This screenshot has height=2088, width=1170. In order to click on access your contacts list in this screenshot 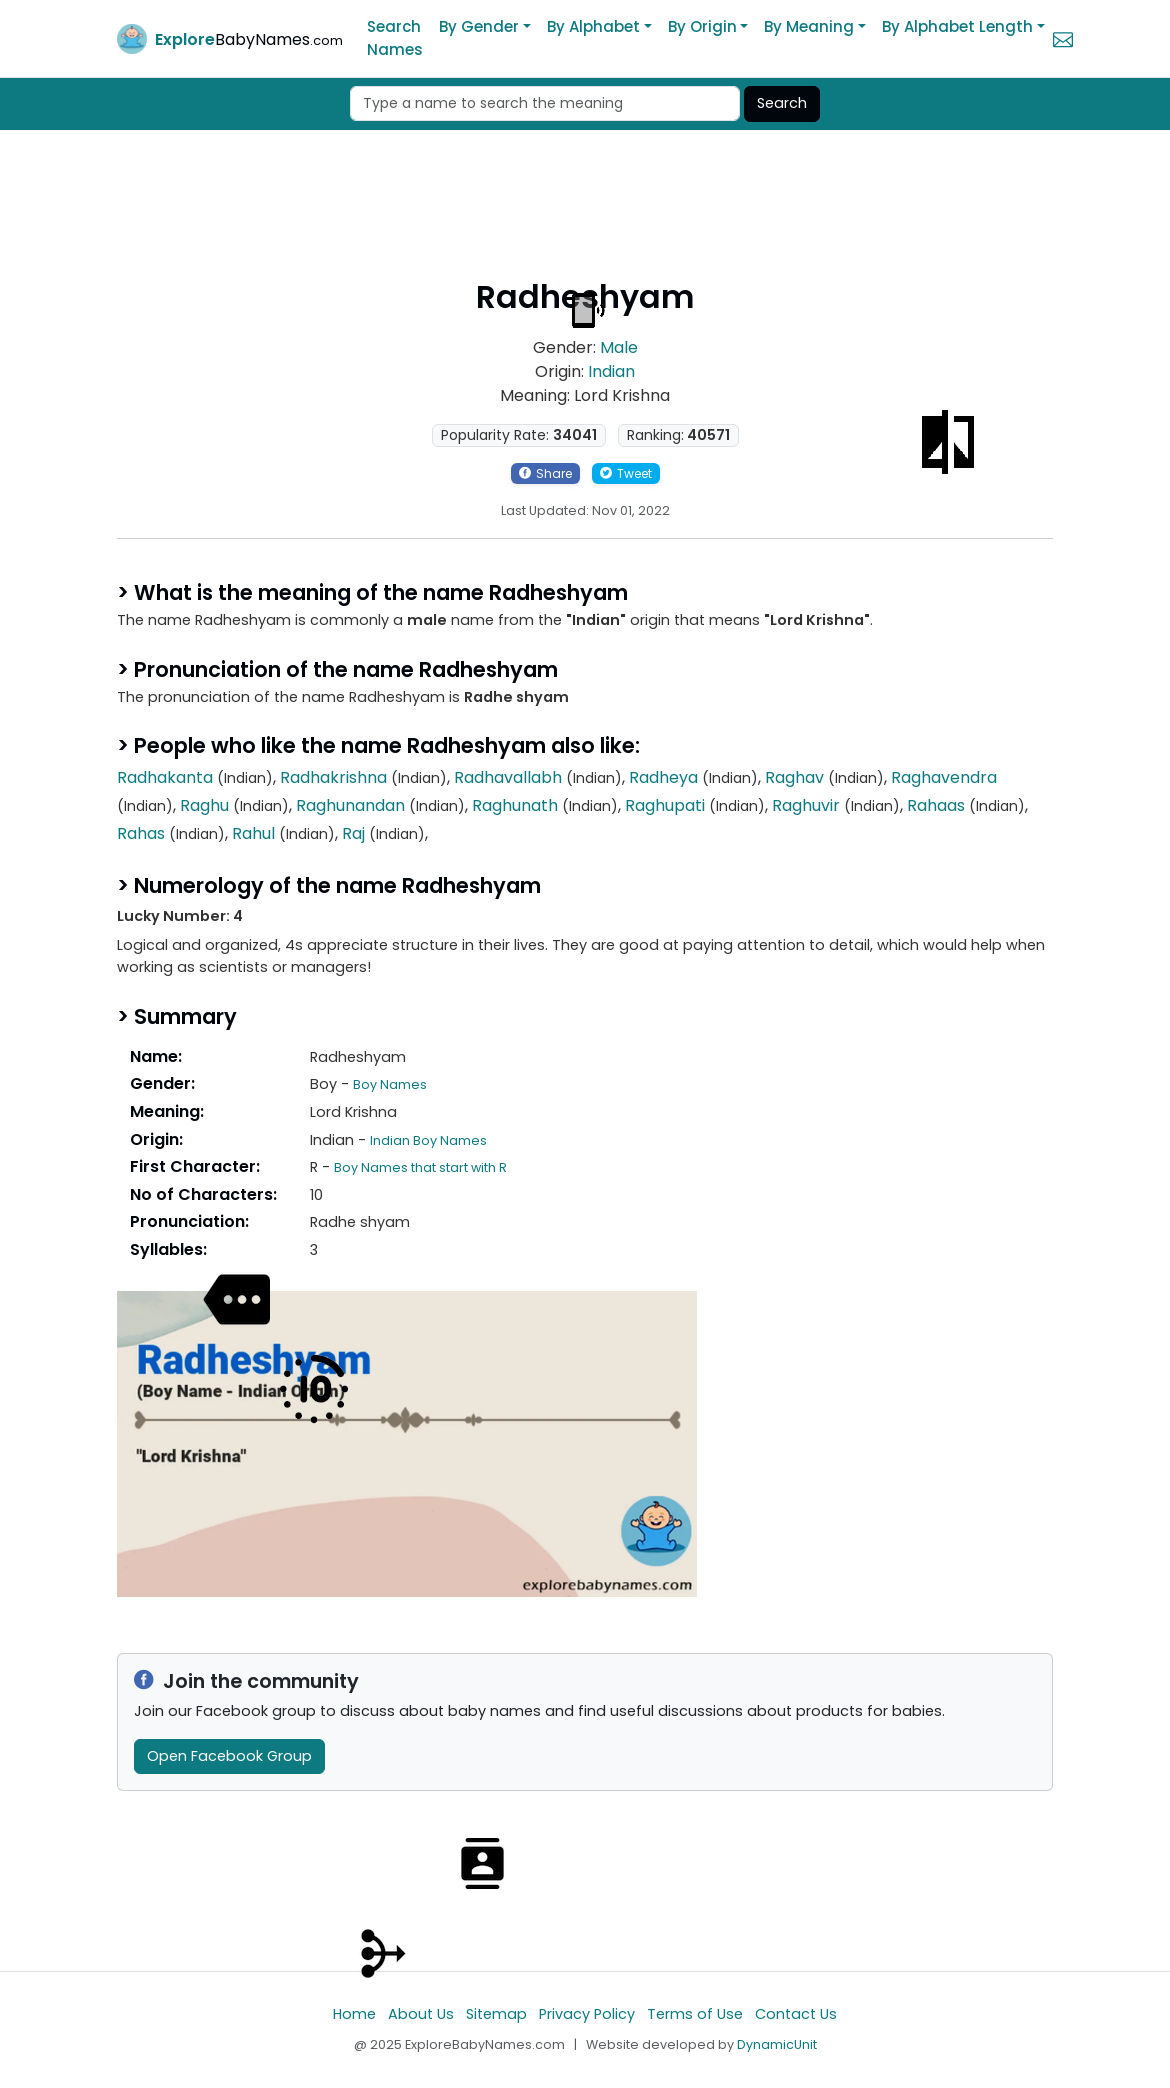, I will do `click(482, 1863)`.